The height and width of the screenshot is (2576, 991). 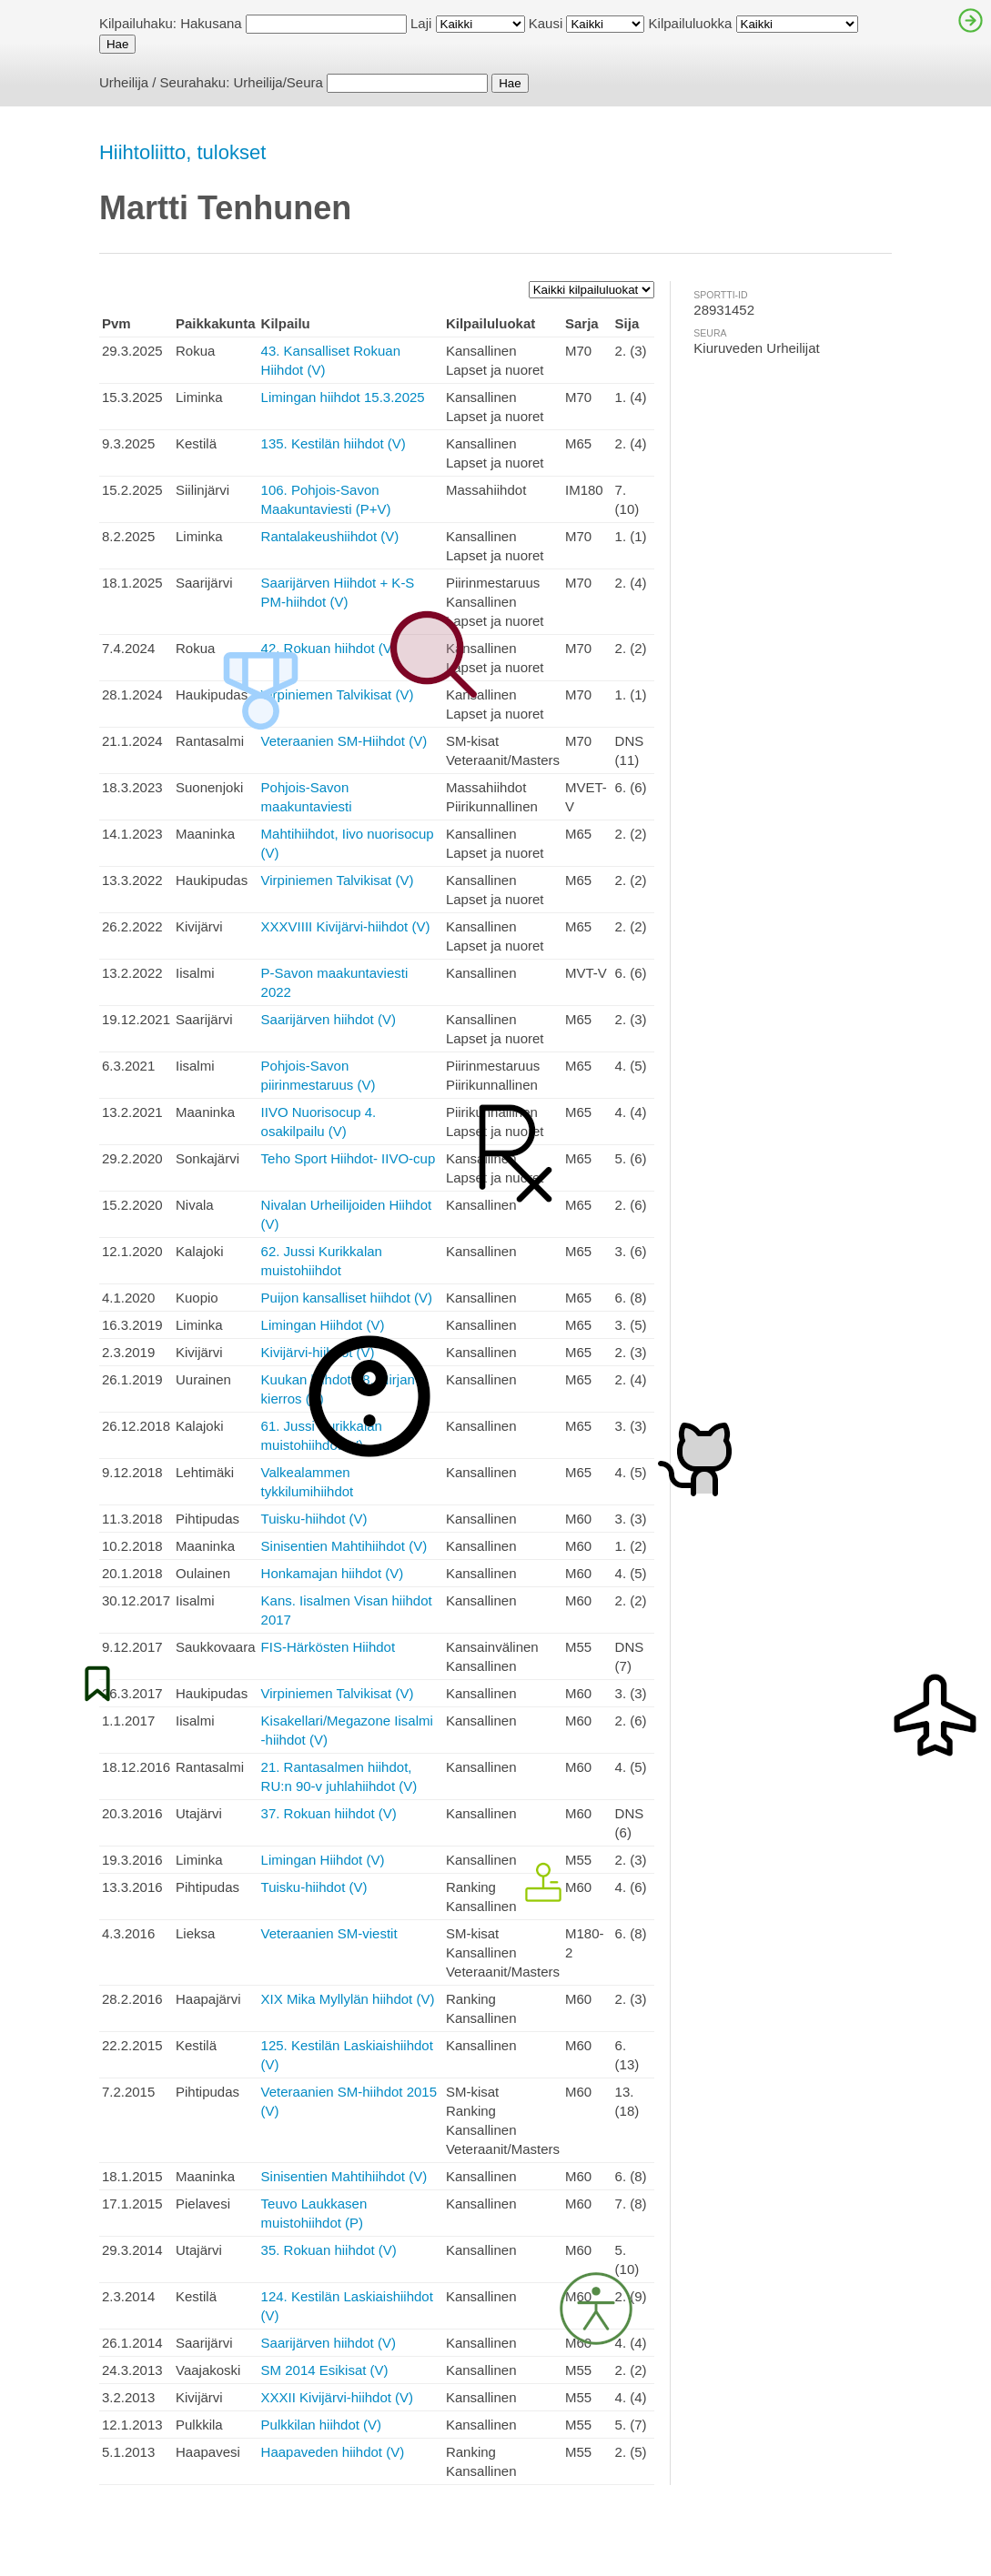 What do you see at coordinates (543, 1884) in the screenshot?
I see `access gaming or controller settings` at bounding box center [543, 1884].